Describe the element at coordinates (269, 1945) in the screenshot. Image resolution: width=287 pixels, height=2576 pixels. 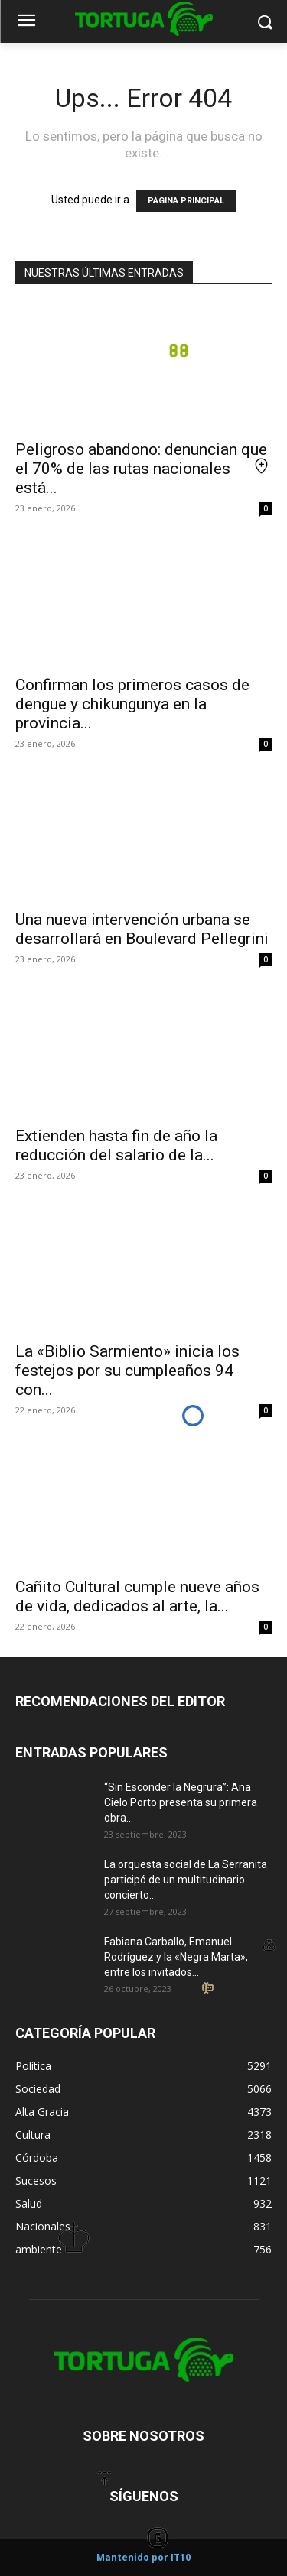
I see `open bandlab music creation app` at that location.